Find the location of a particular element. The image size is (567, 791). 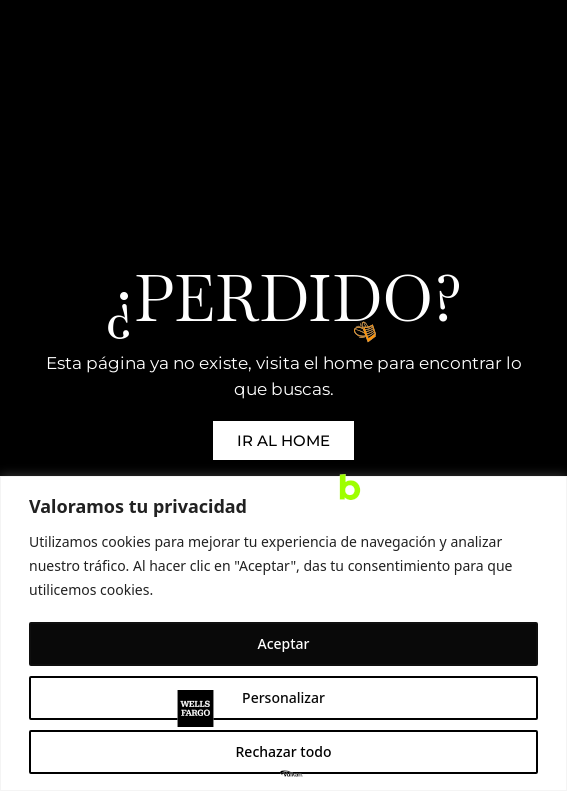

taxbuzz company logo is located at coordinates (365, 332).